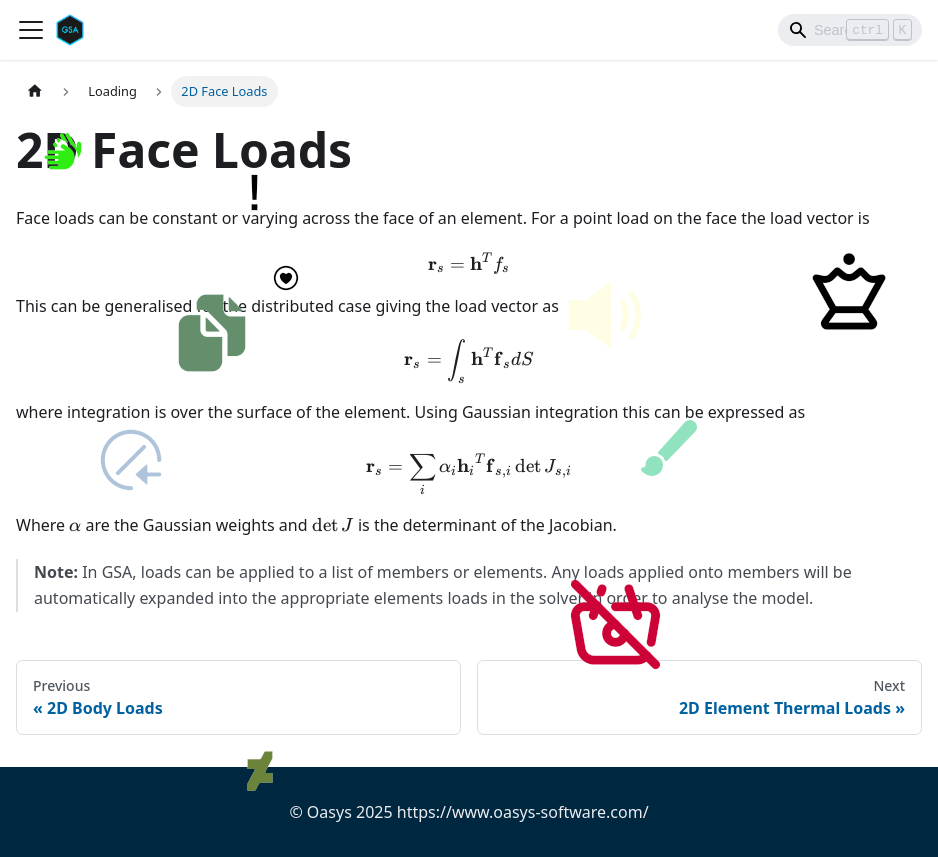 The image size is (938, 857). What do you see at coordinates (63, 151) in the screenshot?
I see `indicates sign language or accessibility features` at bounding box center [63, 151].